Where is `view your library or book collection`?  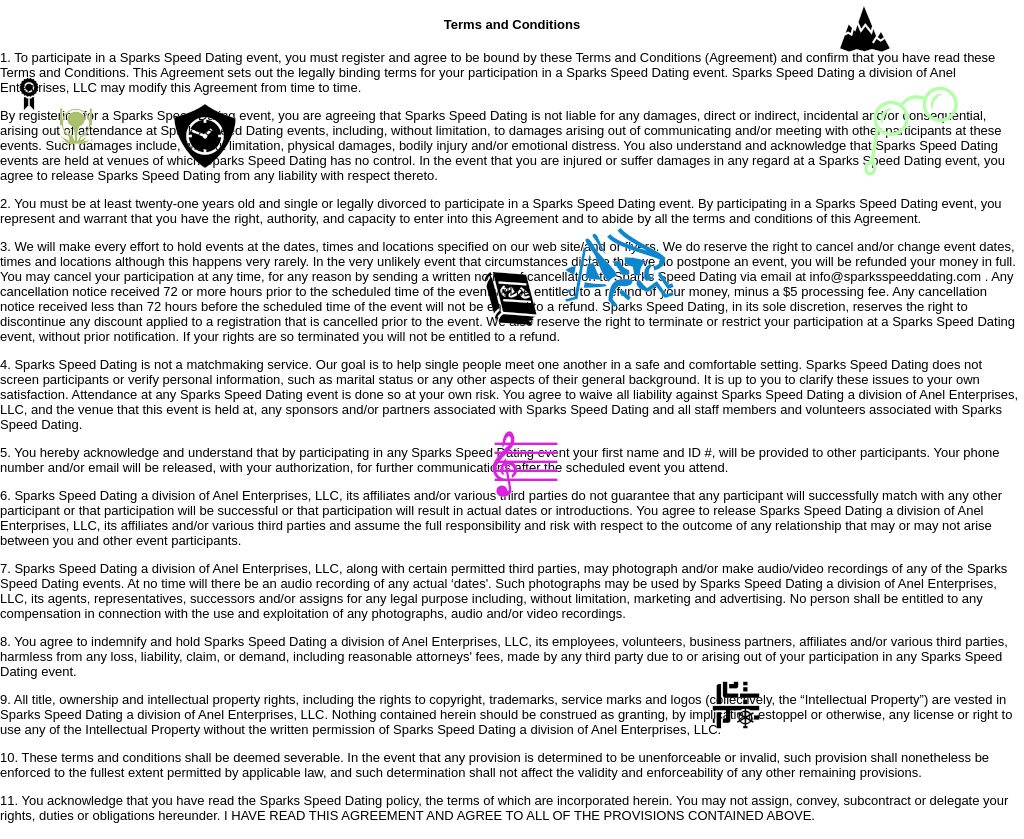 view your library or book collection is located at coordinates (510, 298).